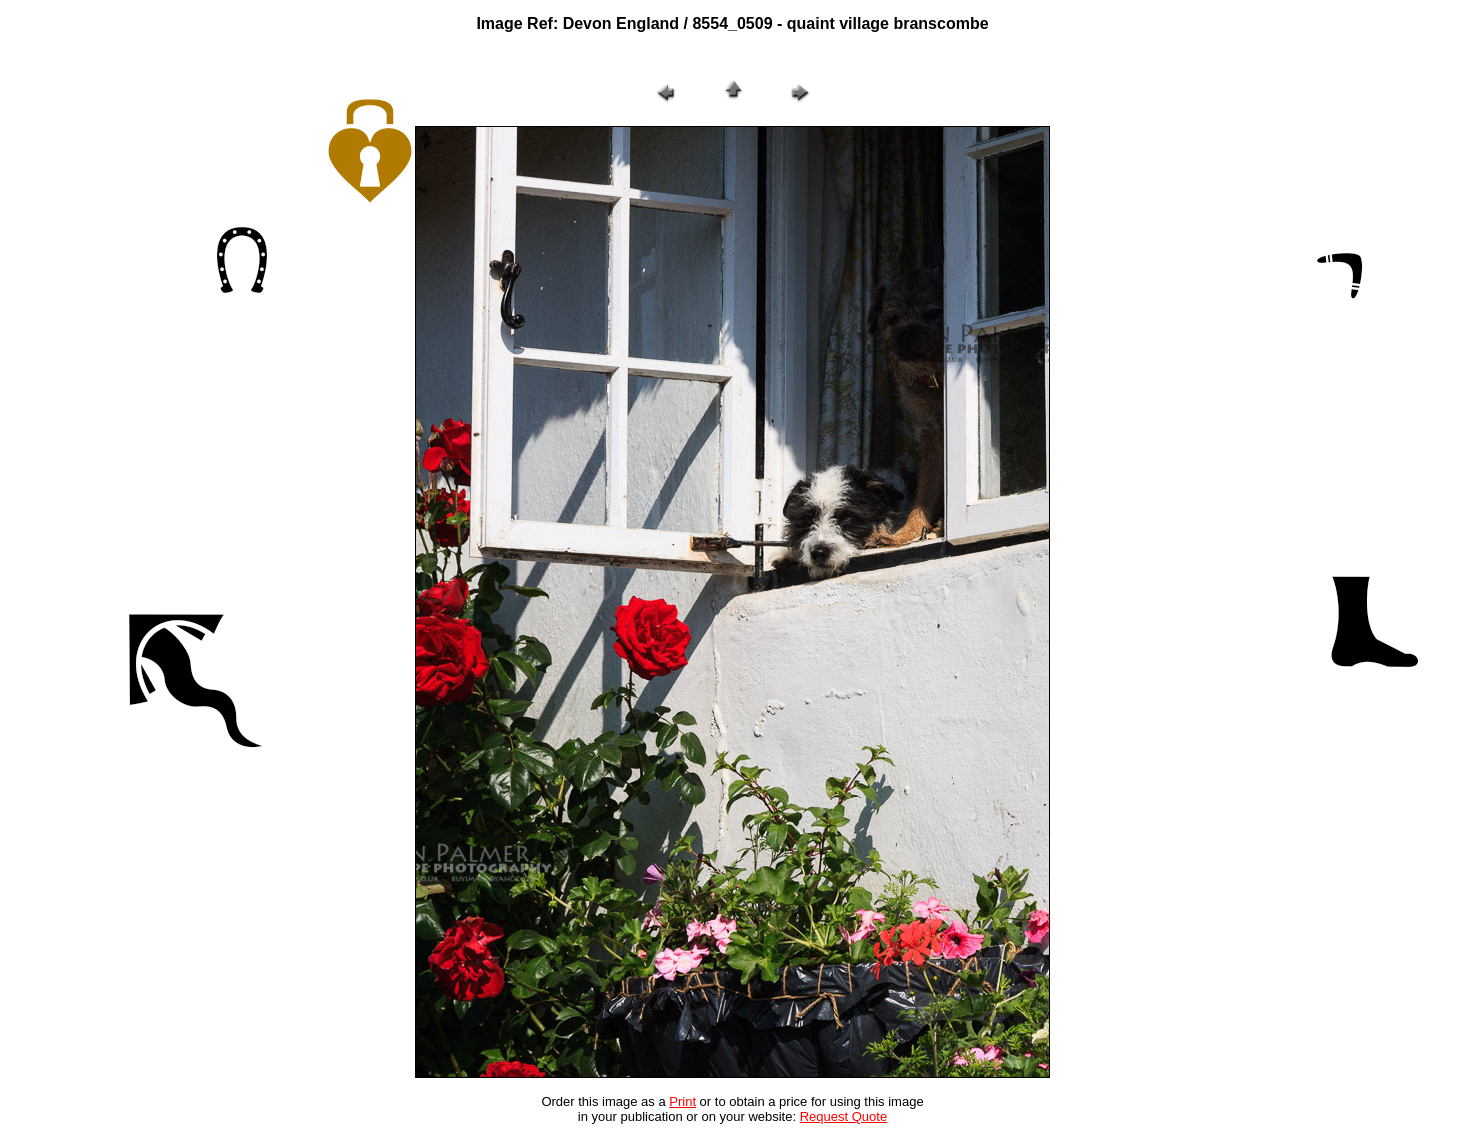 Image resolution: width=1465 pixels, height=1140 pixels. Describe the element at coordinates (242, 260) in the screenshot. I see `access luck or fortune-related game features` at that location.